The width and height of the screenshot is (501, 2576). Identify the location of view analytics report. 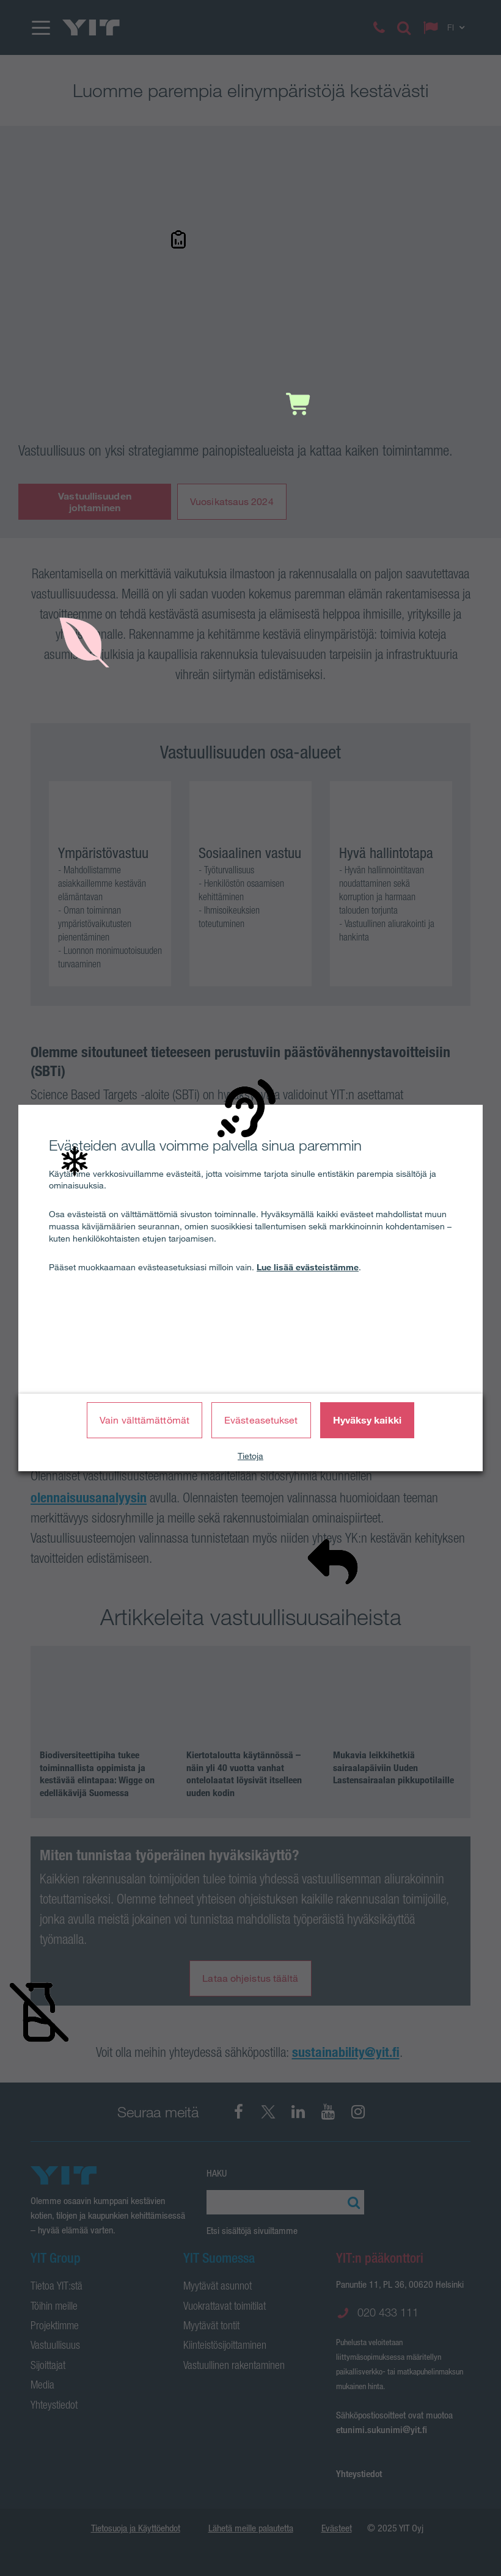
(178, 239).